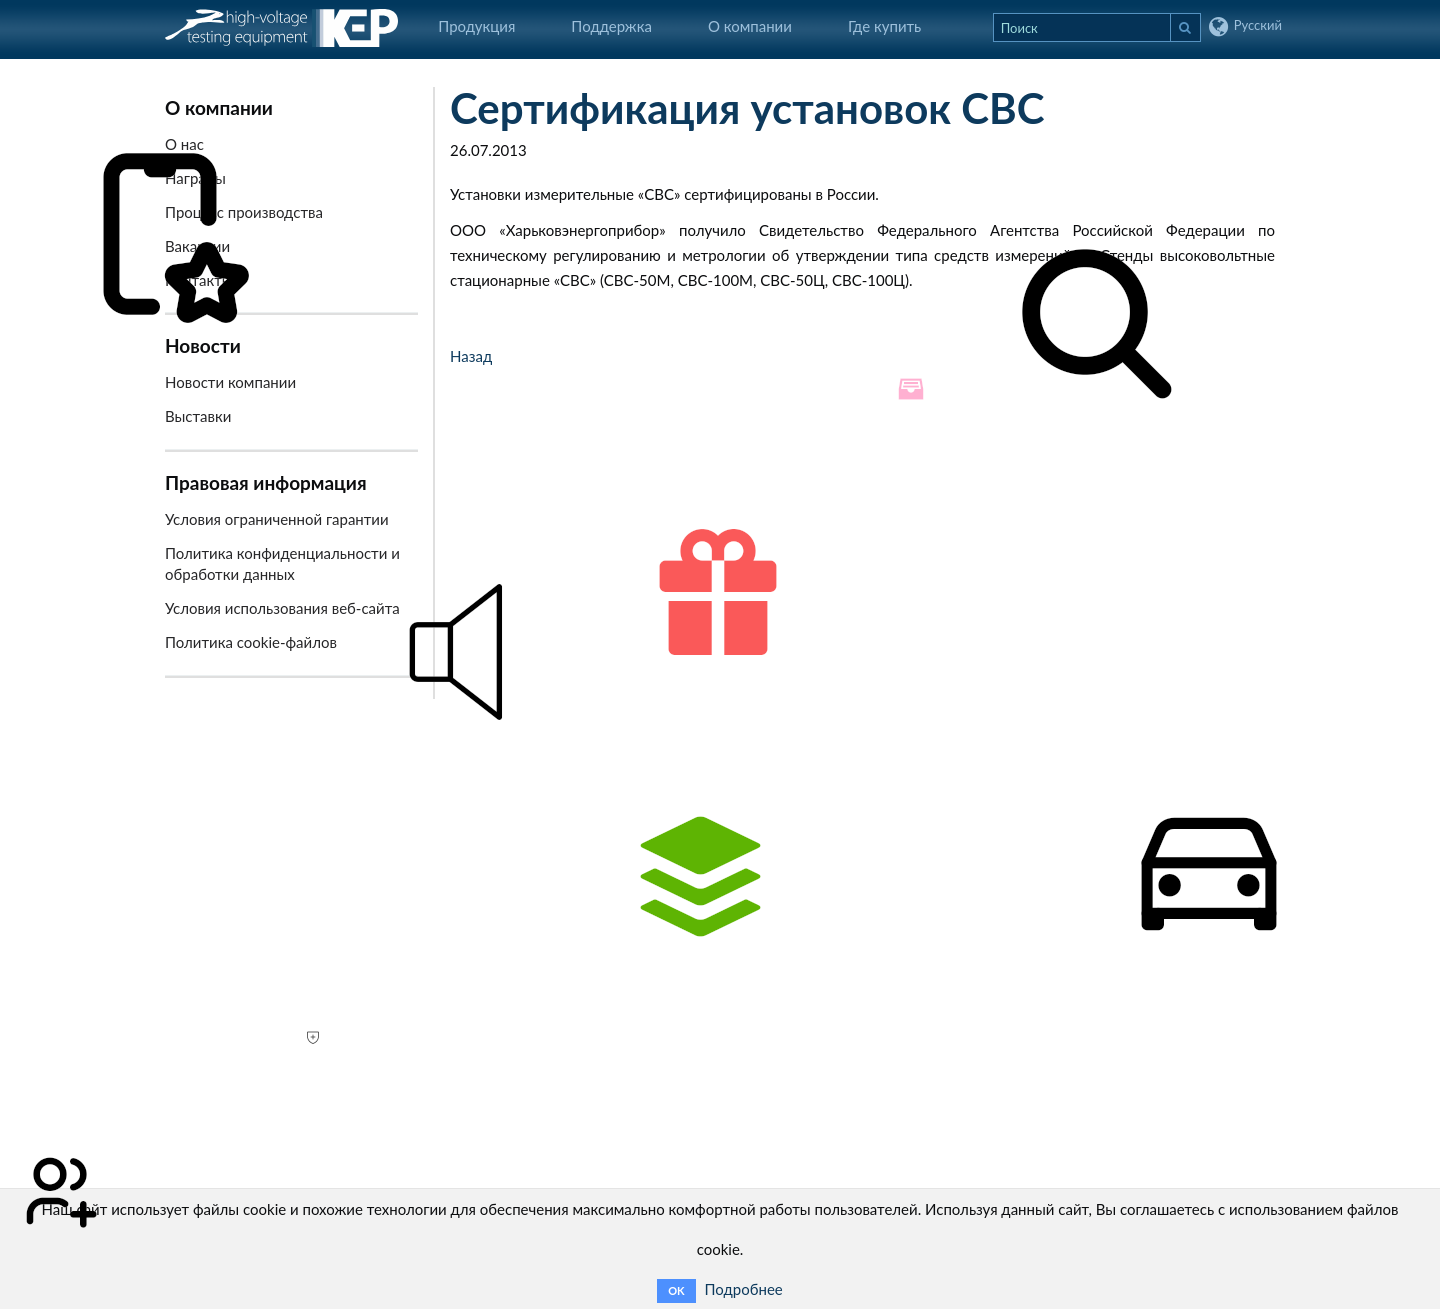 The height and width of the screenshot is (1309, 1440). Describe the element at coordinates (1097, 324) in the screenshot. I see `search for content or items` at that location.